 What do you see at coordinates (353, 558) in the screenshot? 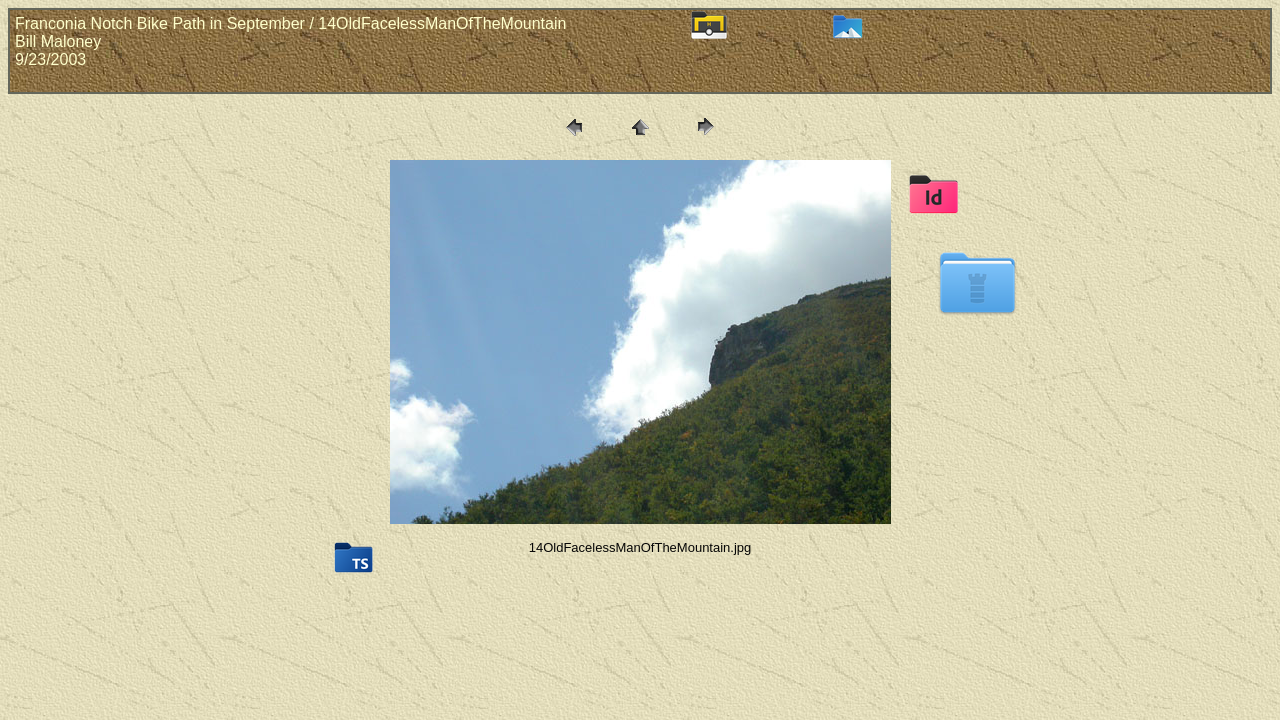
I see `open typescript project files folder` at bounding box center [353, 558].